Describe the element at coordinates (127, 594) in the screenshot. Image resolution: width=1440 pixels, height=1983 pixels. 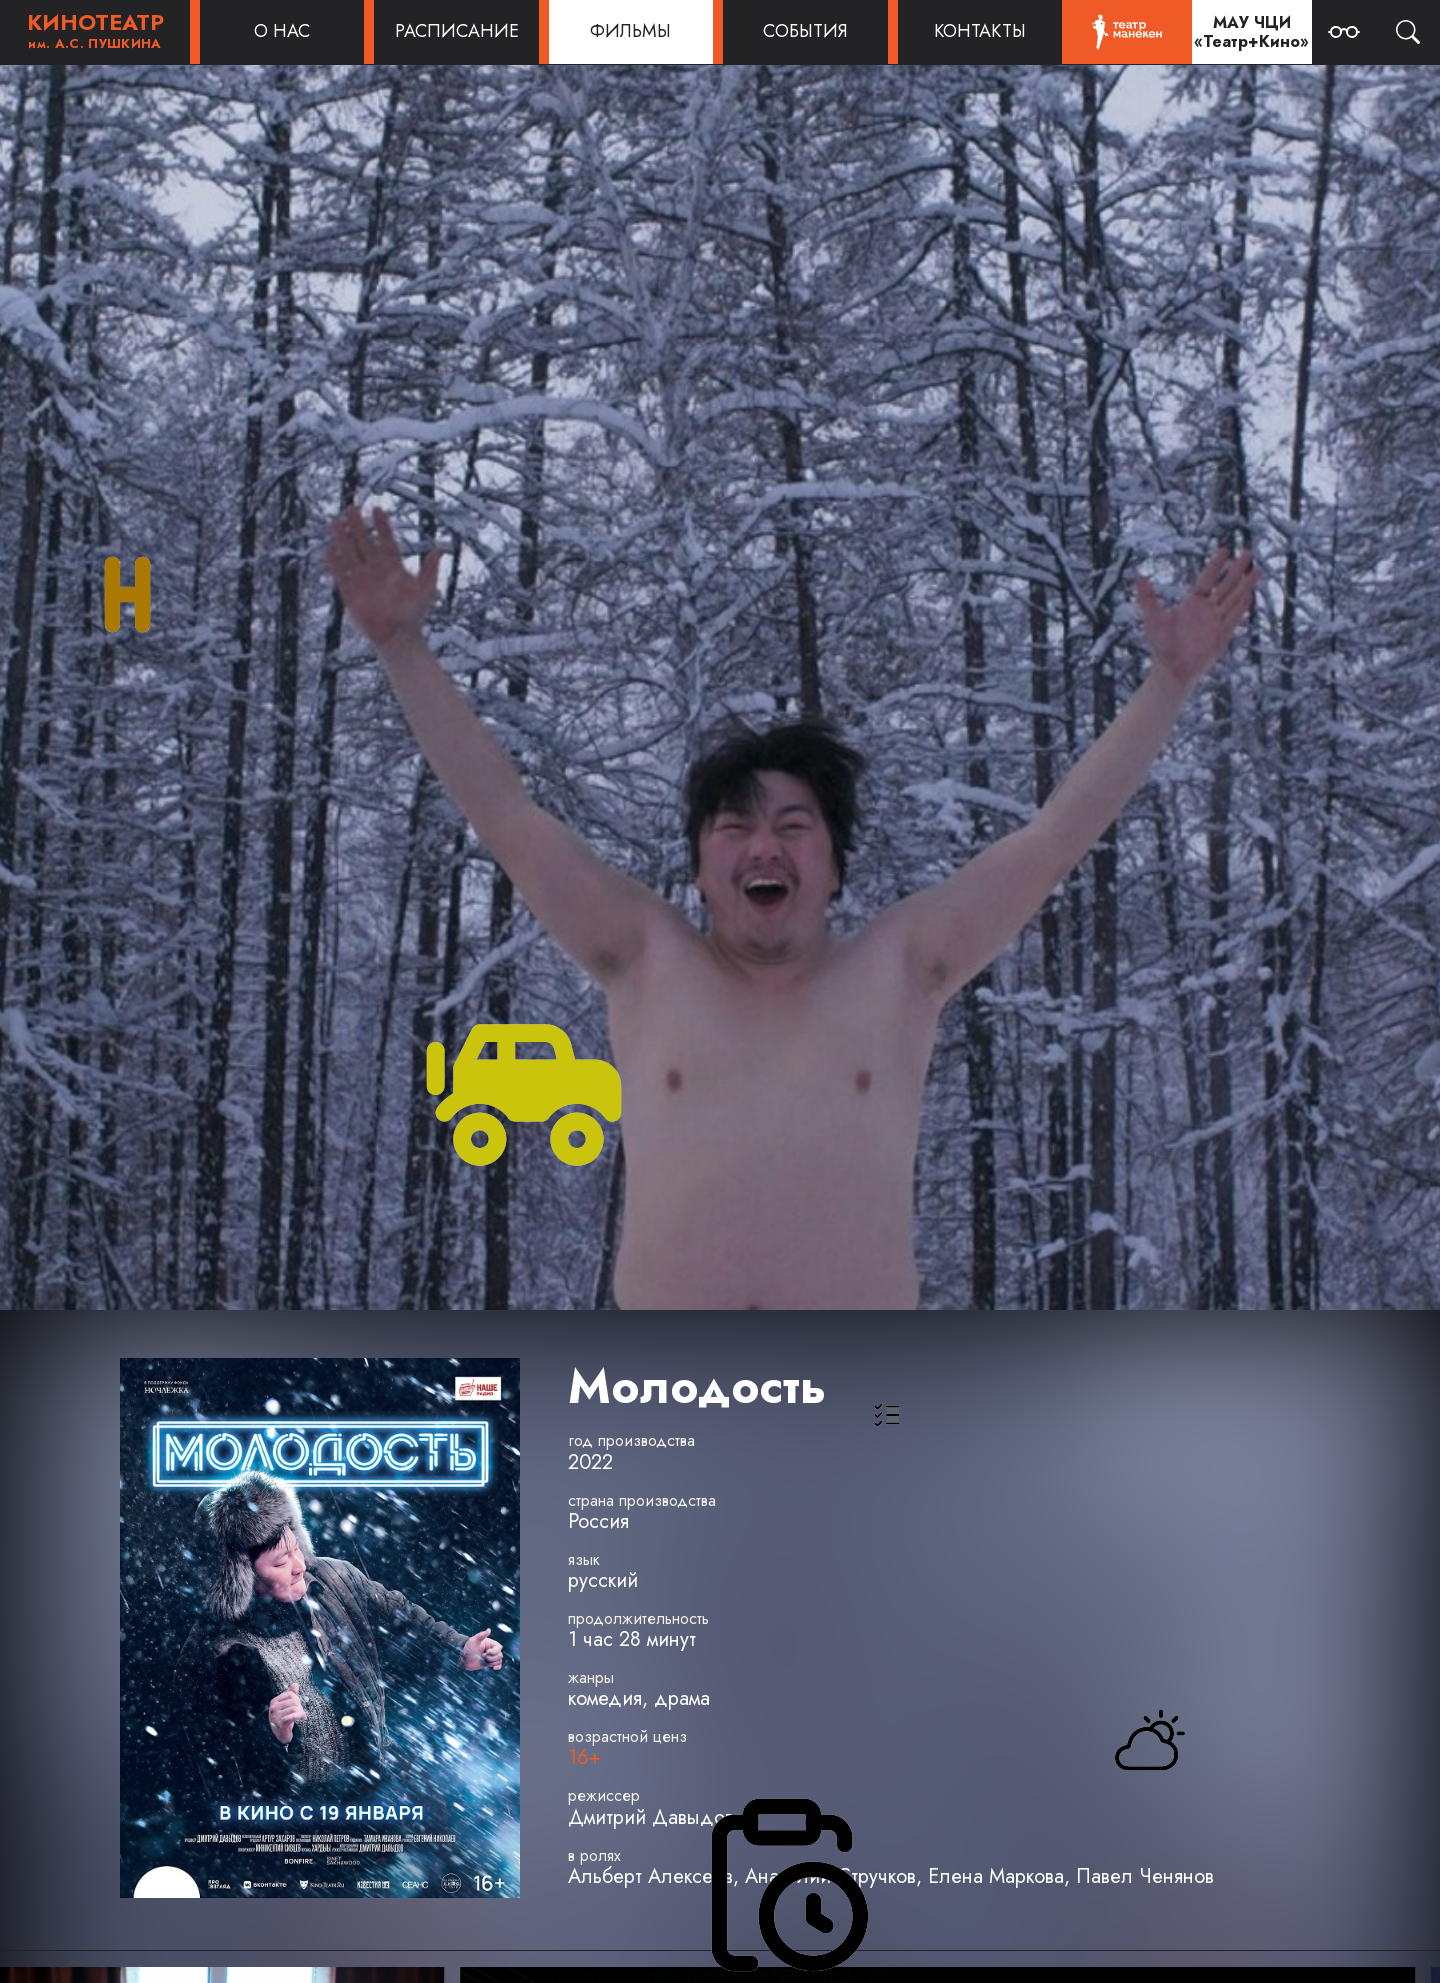
I see `indicates heading or header formatting option` at that location.